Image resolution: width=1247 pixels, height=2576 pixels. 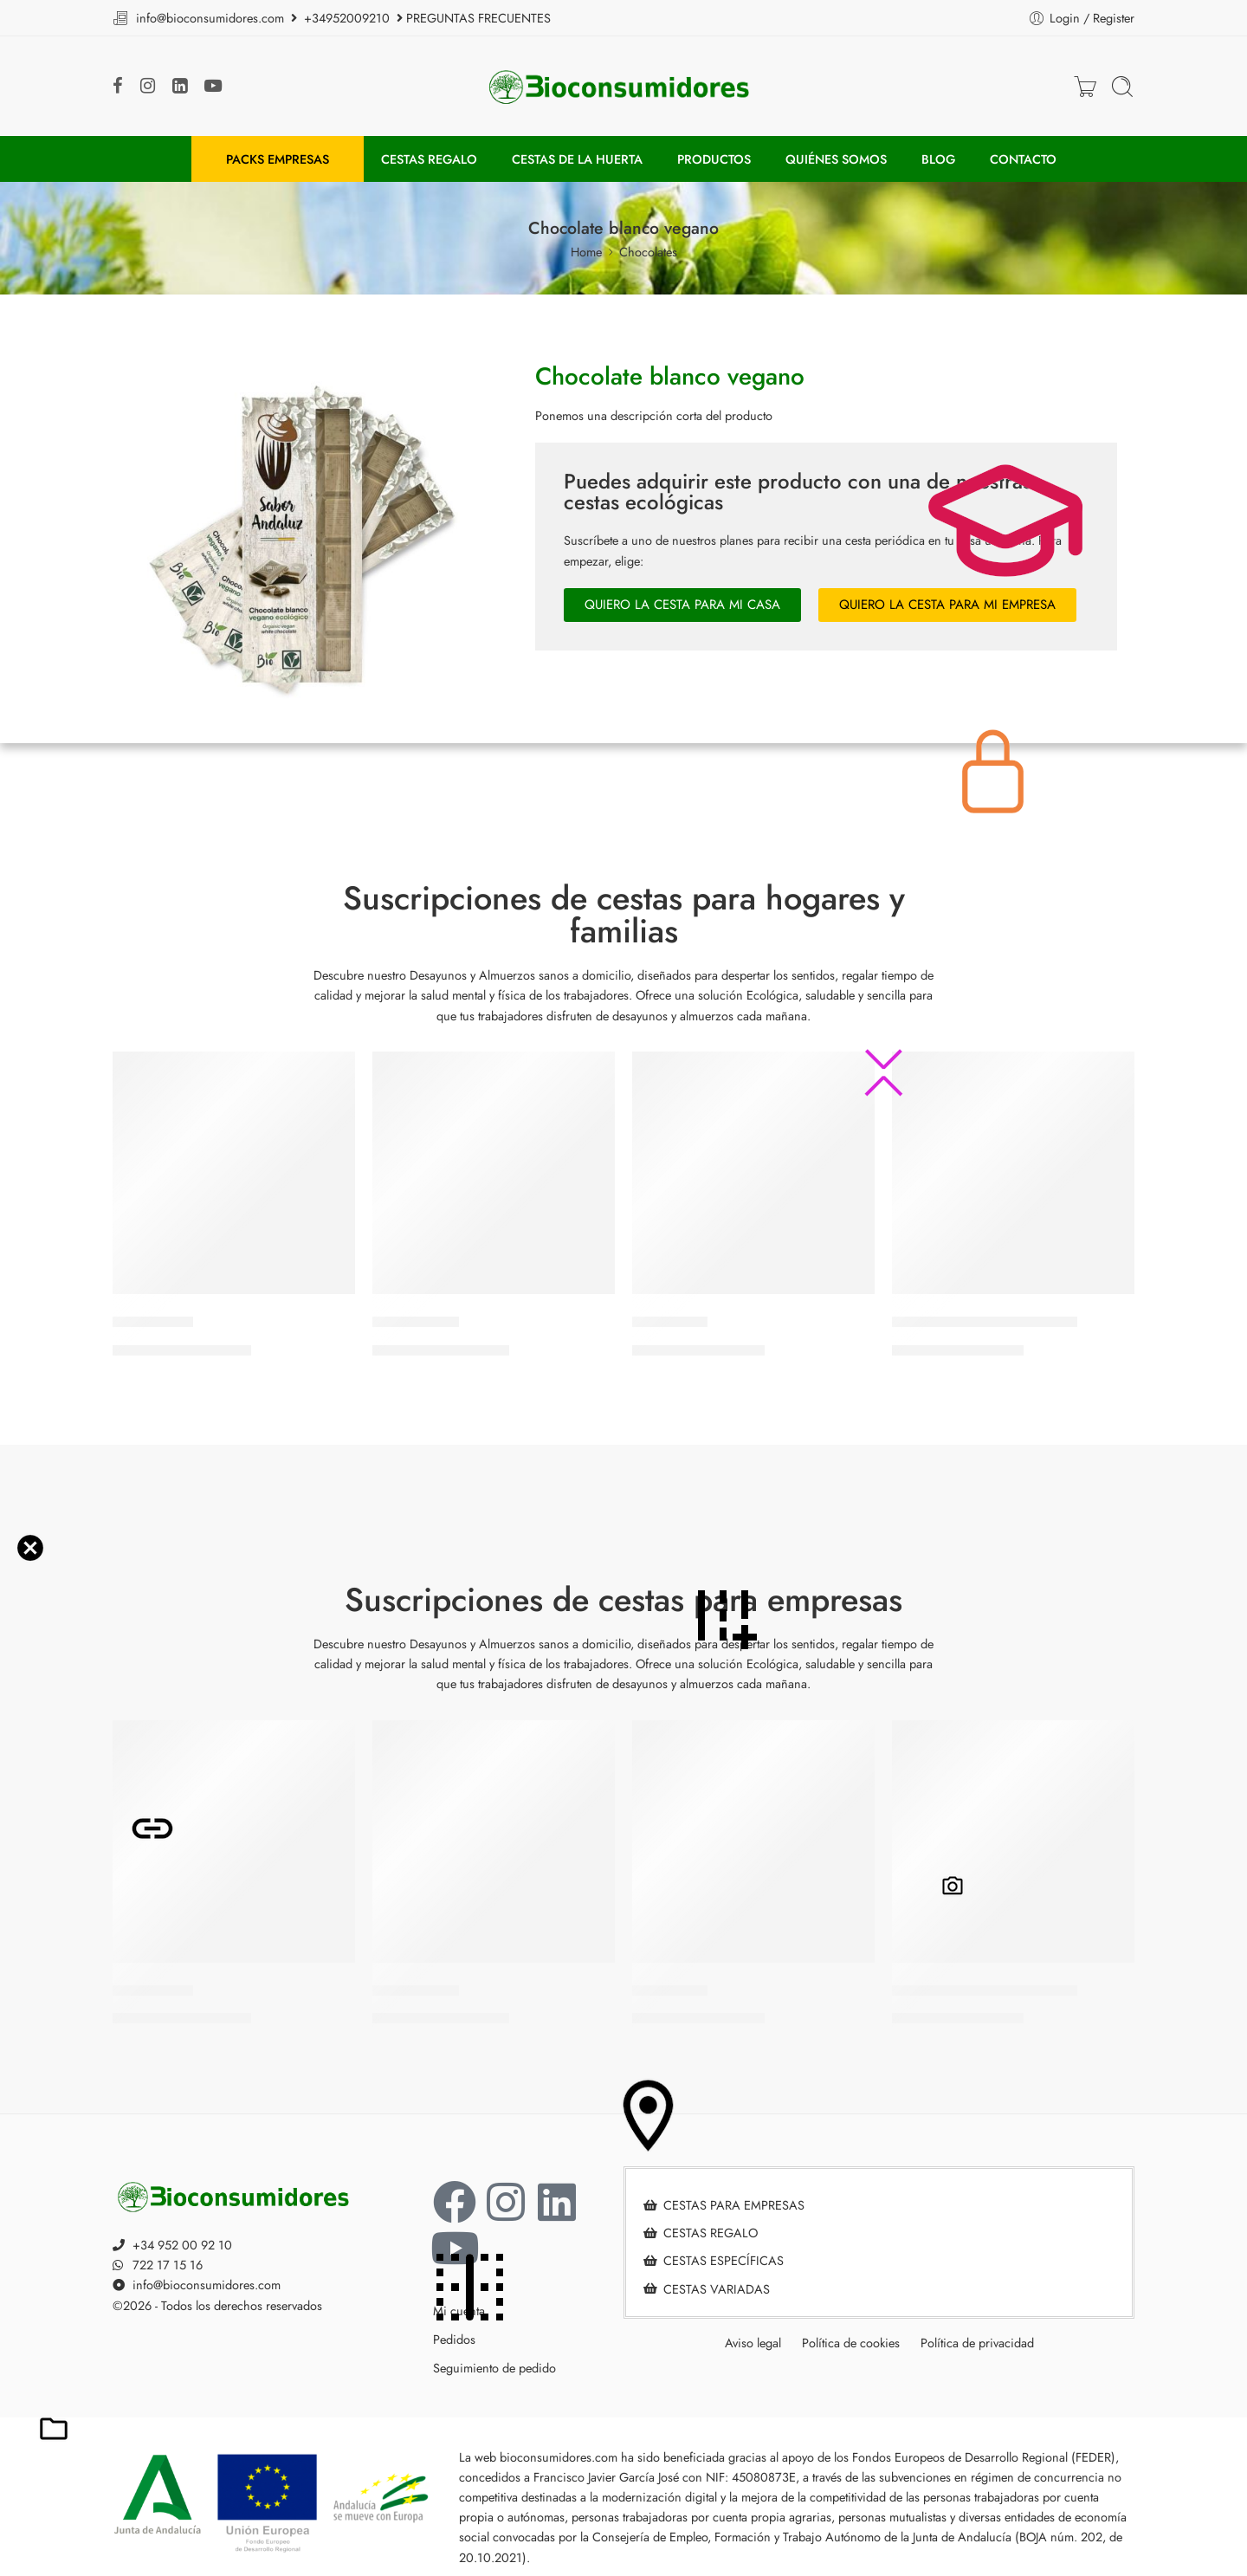 I want to click on take a photo, so click(x=953, y=1887).